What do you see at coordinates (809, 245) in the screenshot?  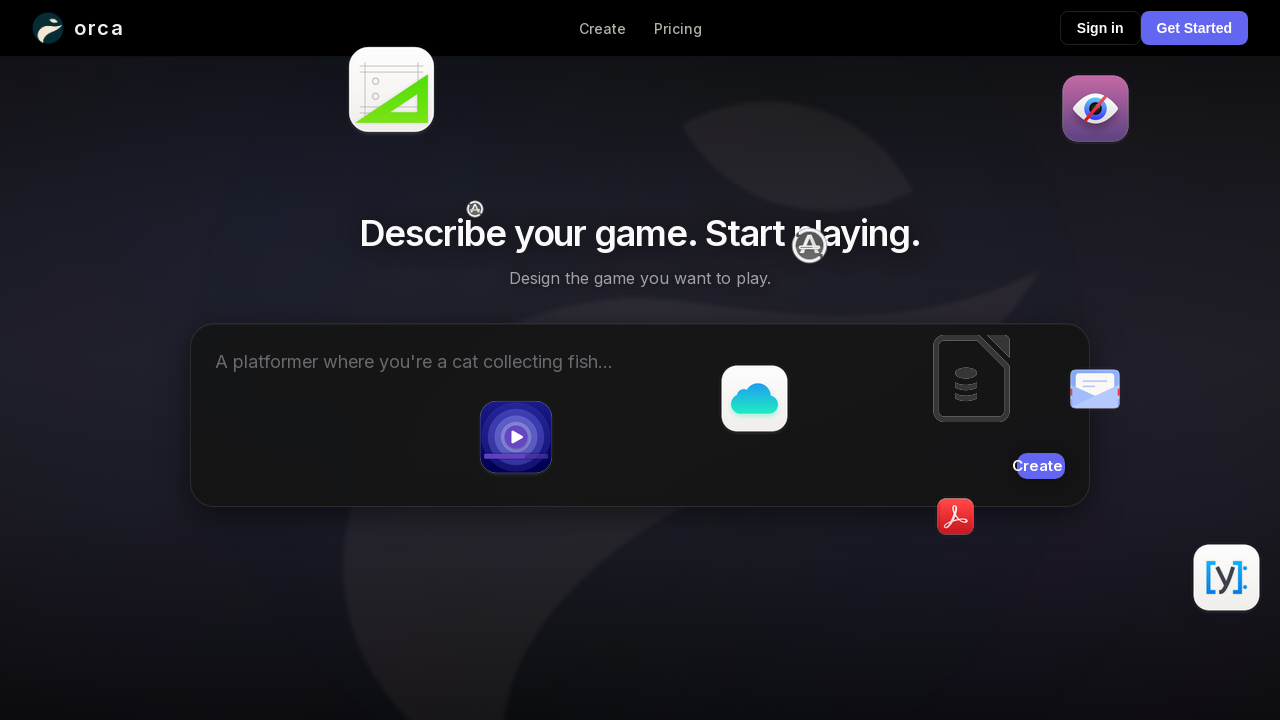 I see `open the software updater application` at bounding box center [809, 245].